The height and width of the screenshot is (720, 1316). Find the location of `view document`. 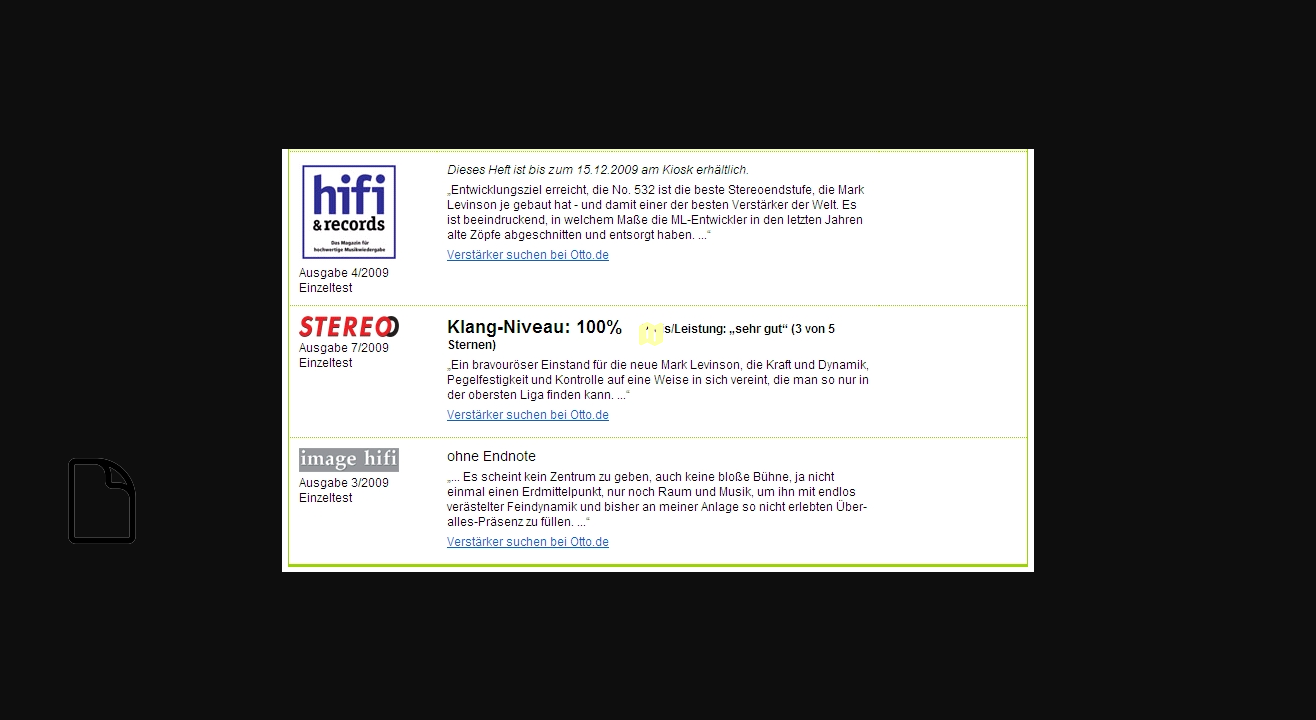

view document is located at coordinates (102, 501).